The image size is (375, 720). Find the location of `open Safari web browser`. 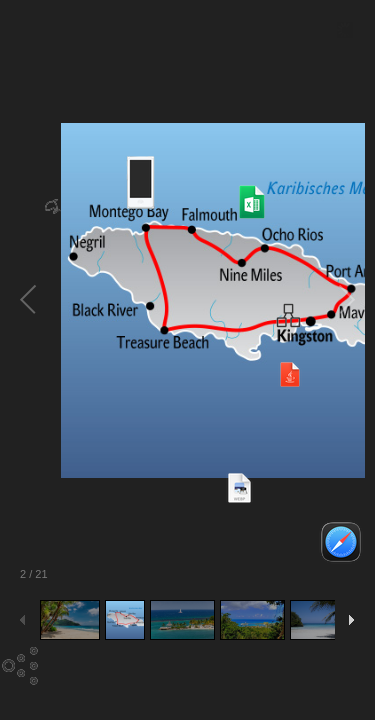

open Safari web browser is located at coordinates (341, 542).